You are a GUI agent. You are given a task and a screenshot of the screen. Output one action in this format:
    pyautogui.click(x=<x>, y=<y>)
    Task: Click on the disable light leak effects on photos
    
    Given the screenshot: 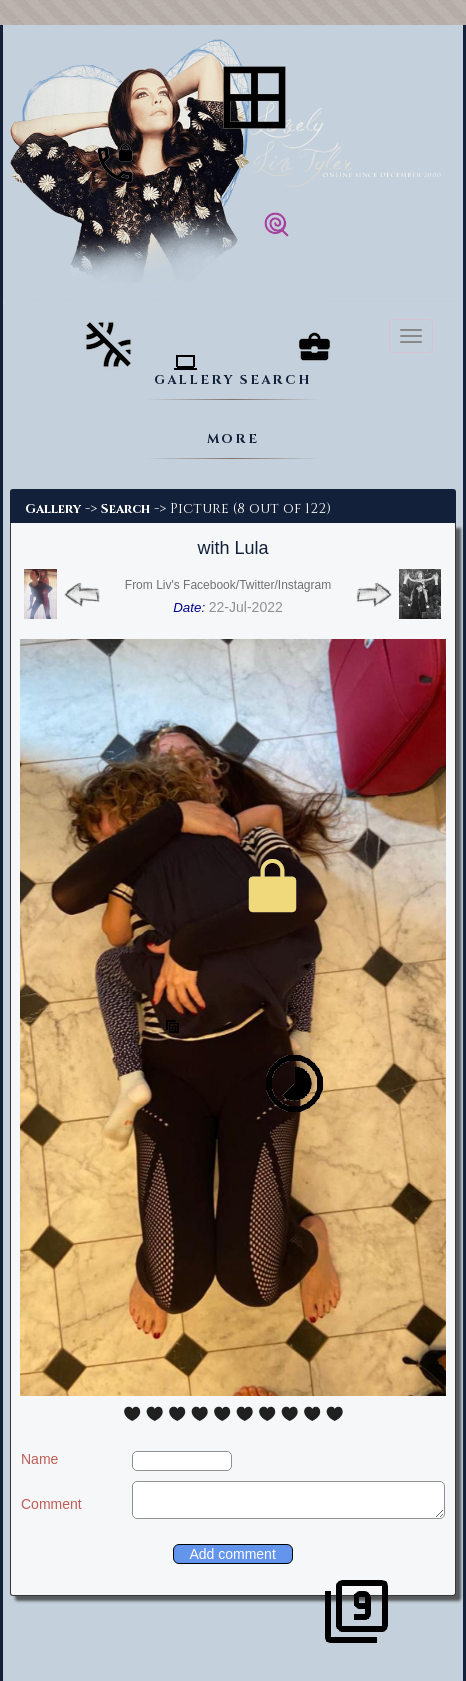 What is the action you would take?
    pyautogui.click(x=108, y=344)
    